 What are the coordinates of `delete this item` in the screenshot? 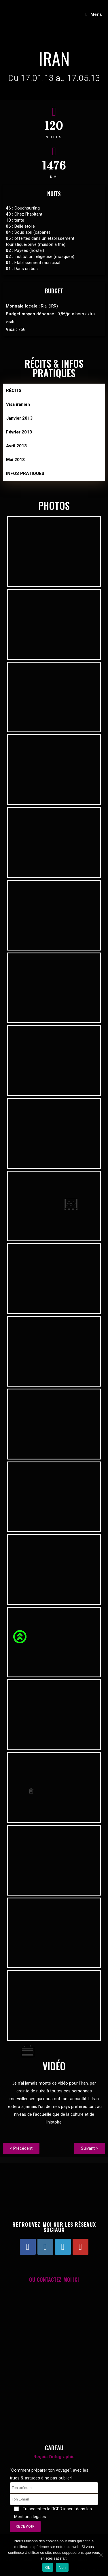 It's located at (31, 1791).